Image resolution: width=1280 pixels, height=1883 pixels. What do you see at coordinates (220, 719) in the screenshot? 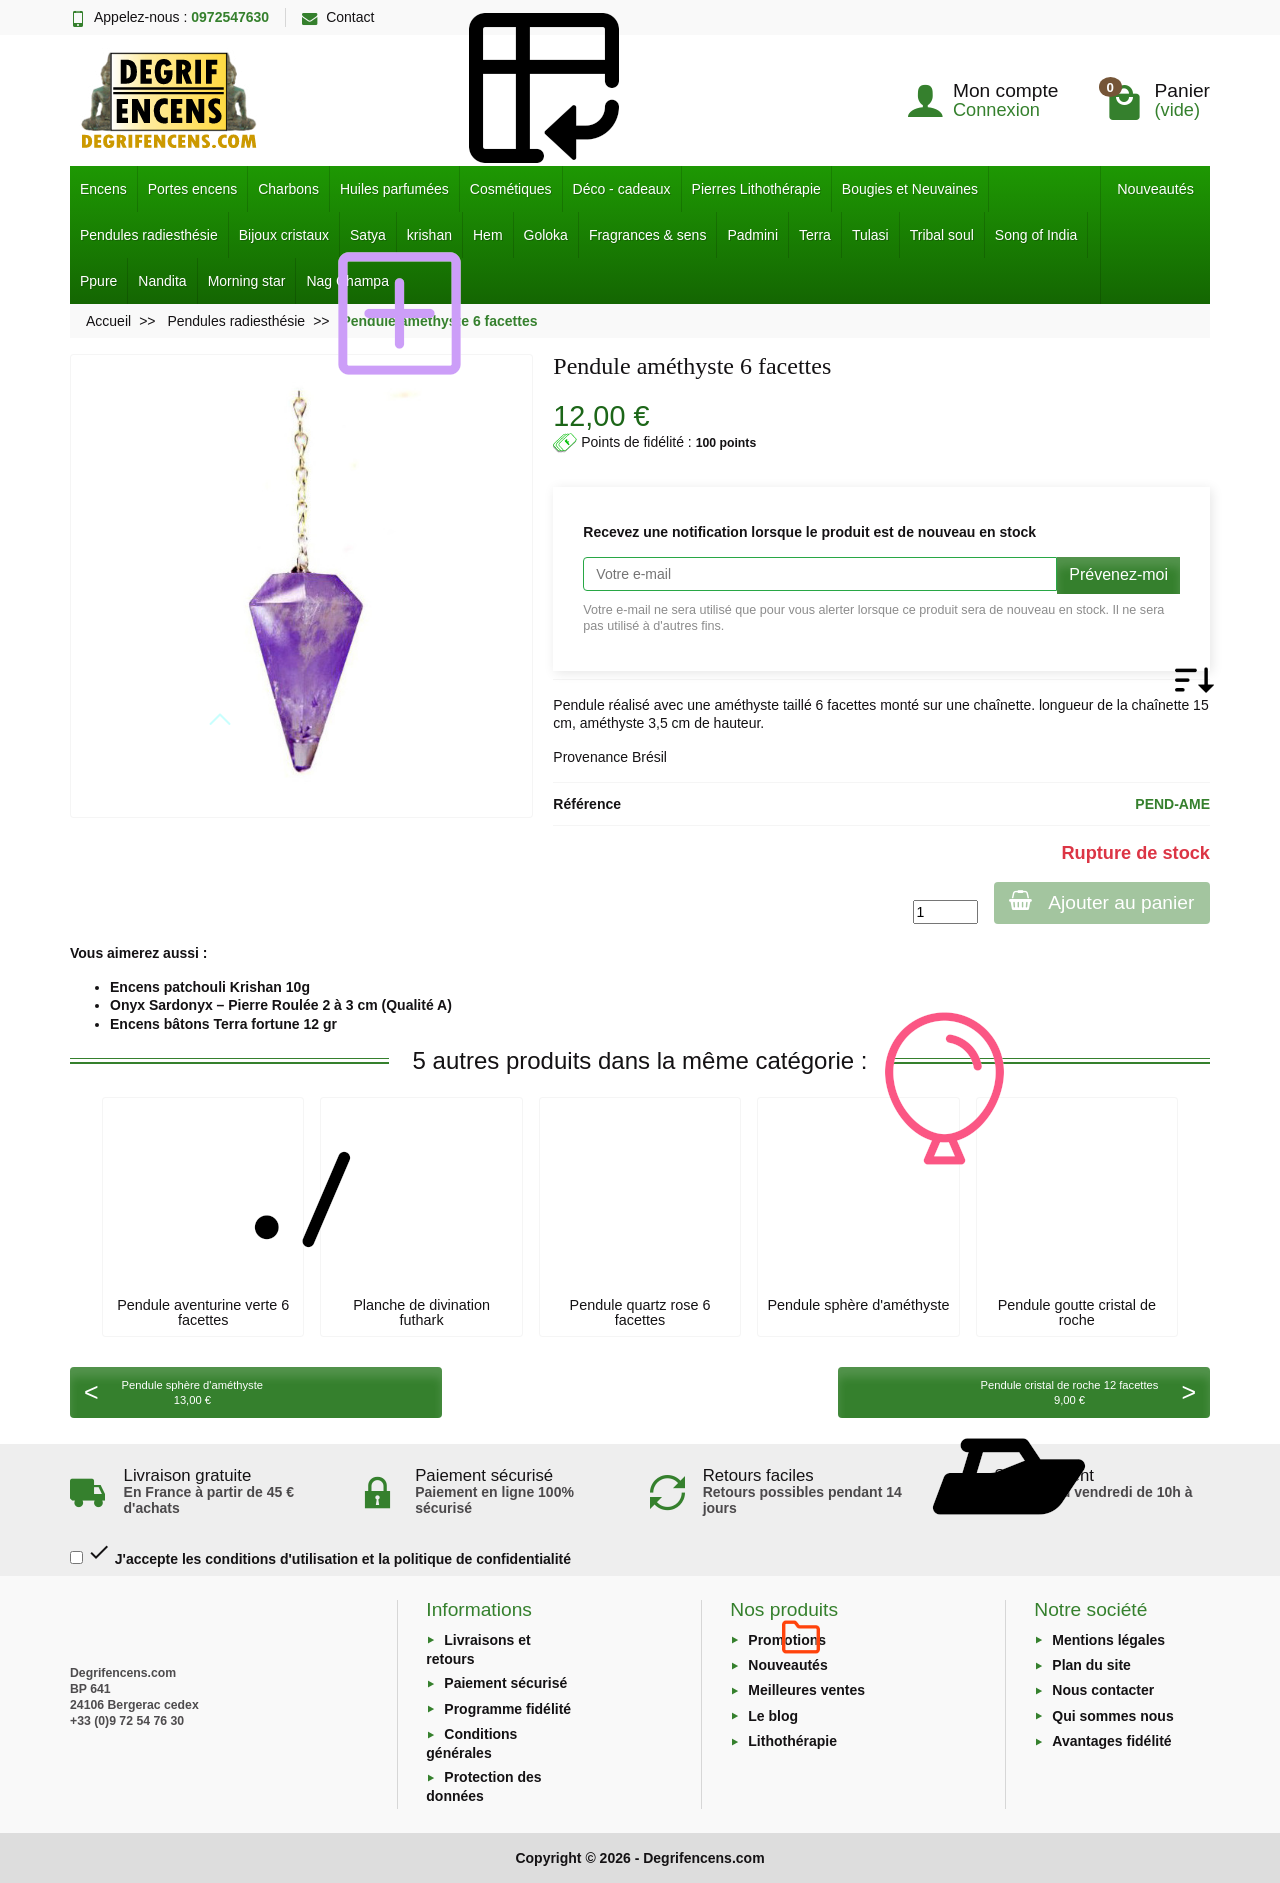
I see `collapse an expanded section` at bounding box center [220, 719].